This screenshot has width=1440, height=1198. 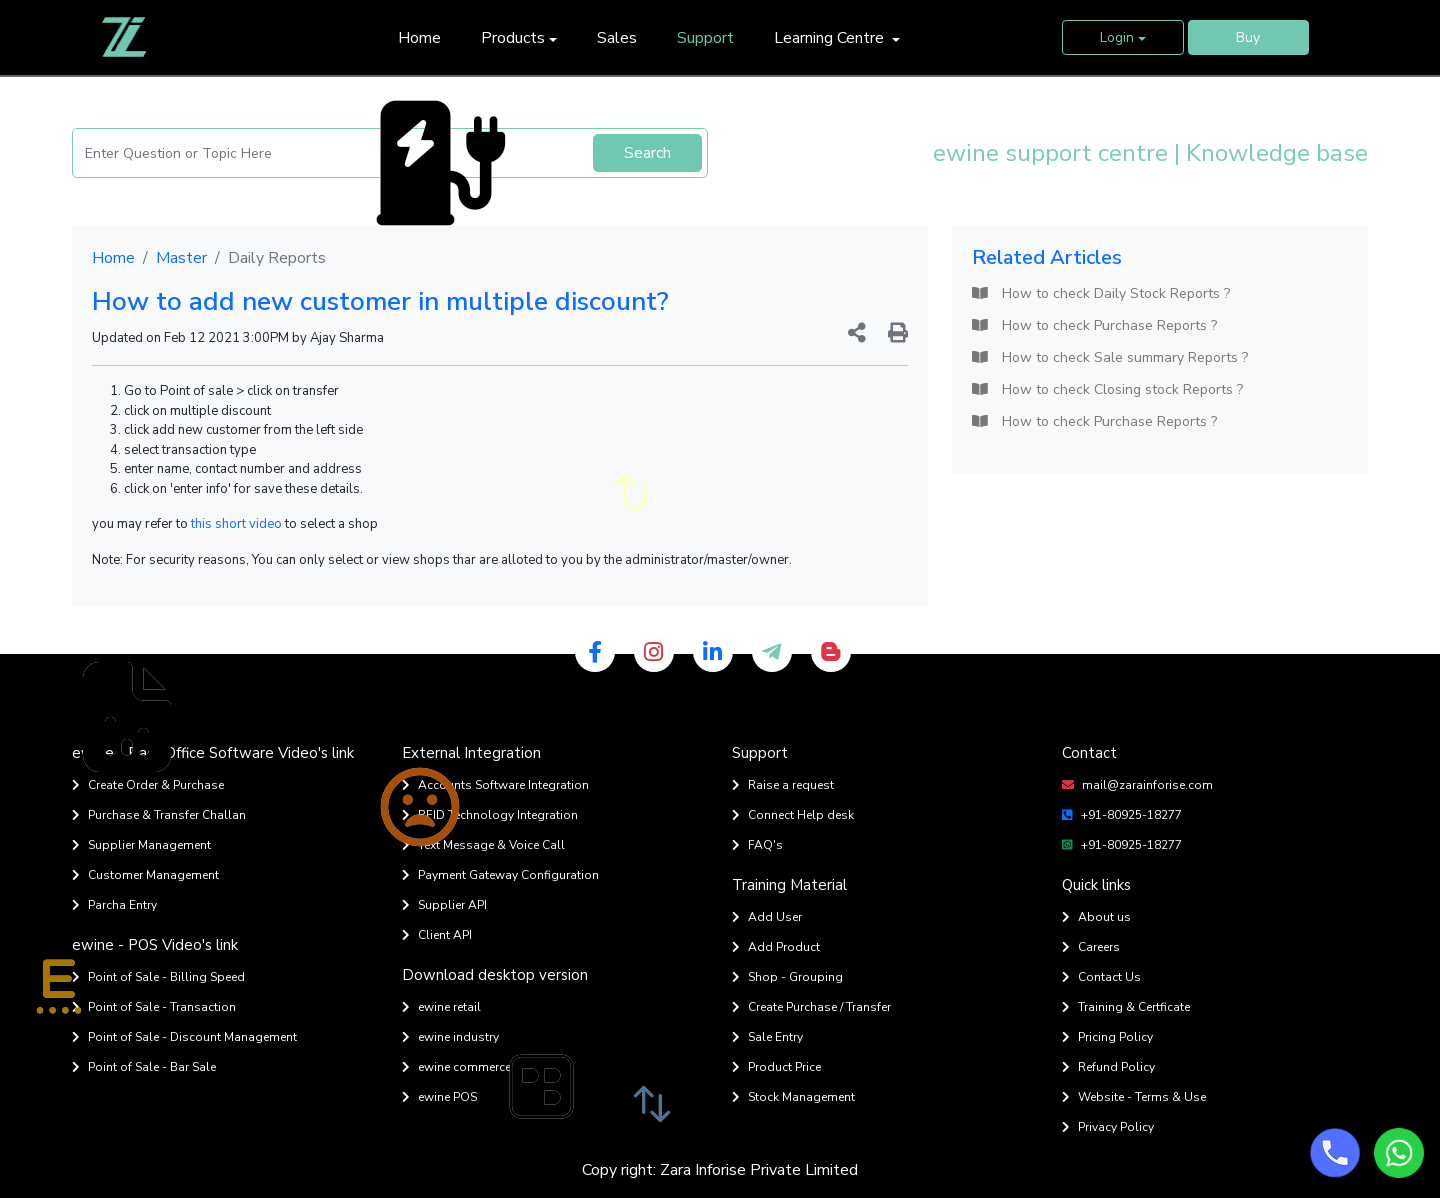 I want to click on view file analytics or statistics, so click(x=127, y=717).